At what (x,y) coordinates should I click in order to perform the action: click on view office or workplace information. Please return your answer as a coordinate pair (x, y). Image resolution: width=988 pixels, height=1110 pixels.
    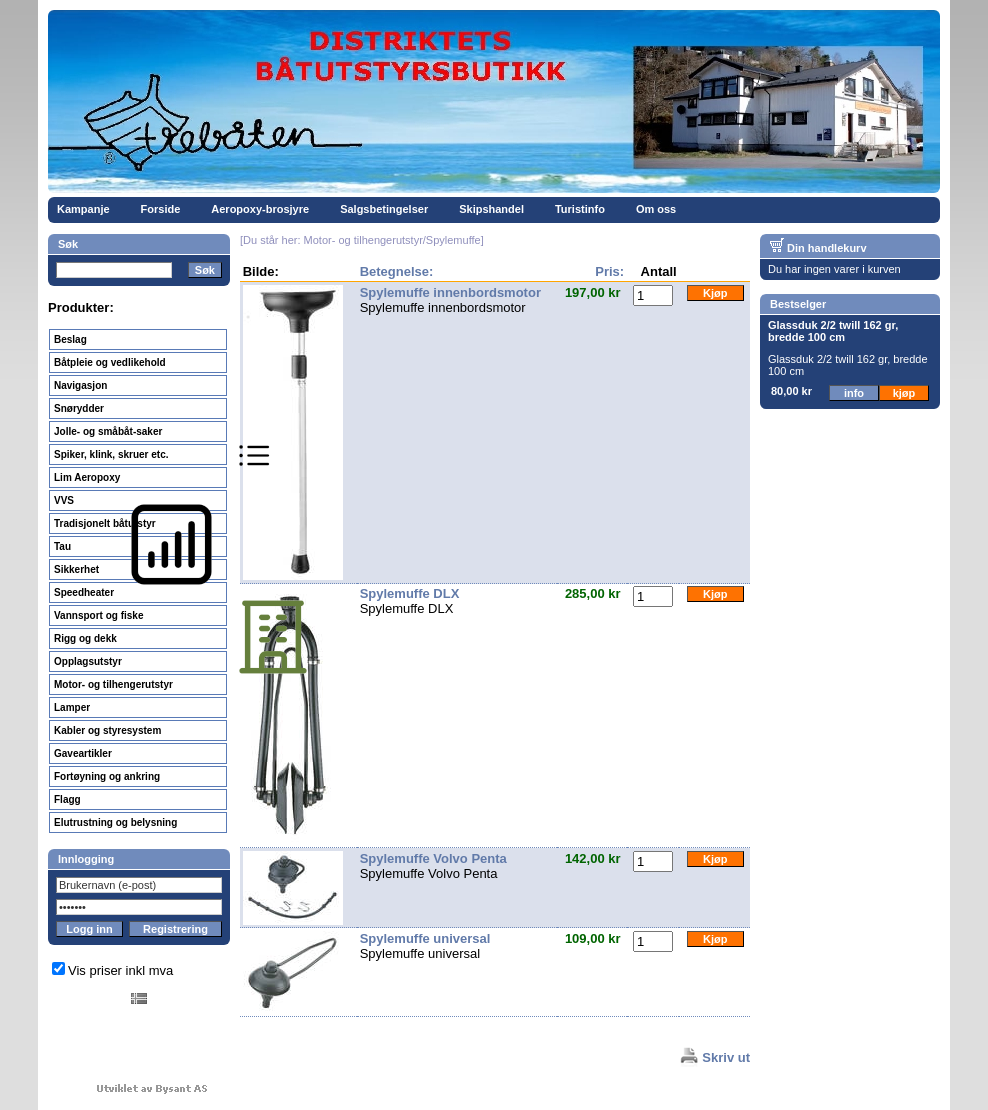
    Looking at the image, I should click on (273, 637).